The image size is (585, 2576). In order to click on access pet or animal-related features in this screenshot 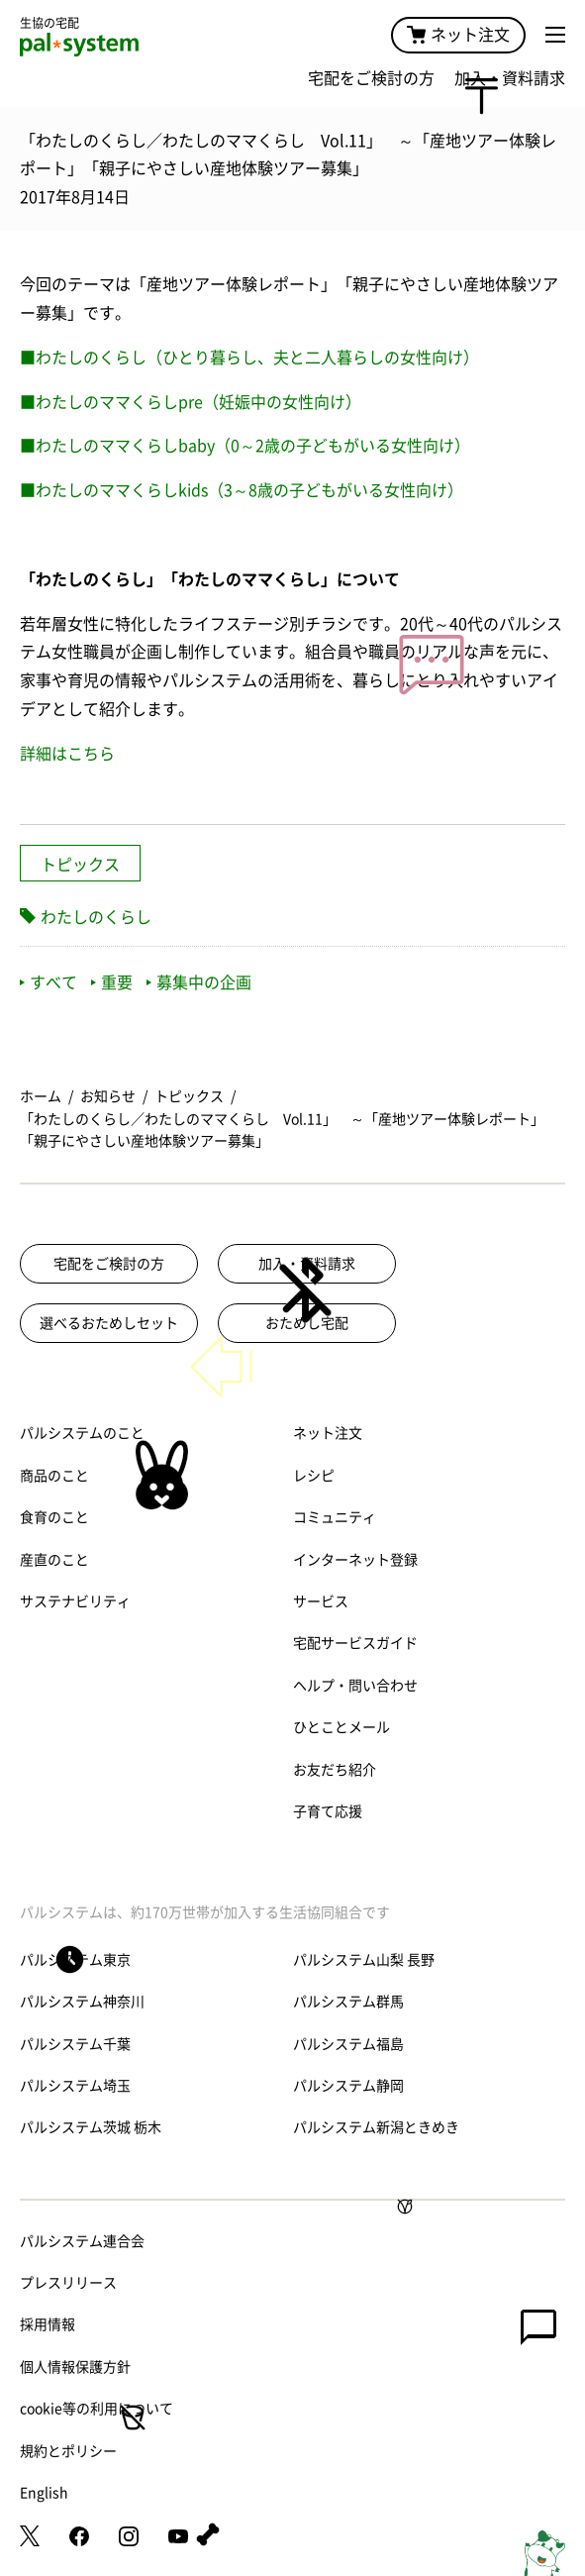, I will do `click(161, 1476)`.